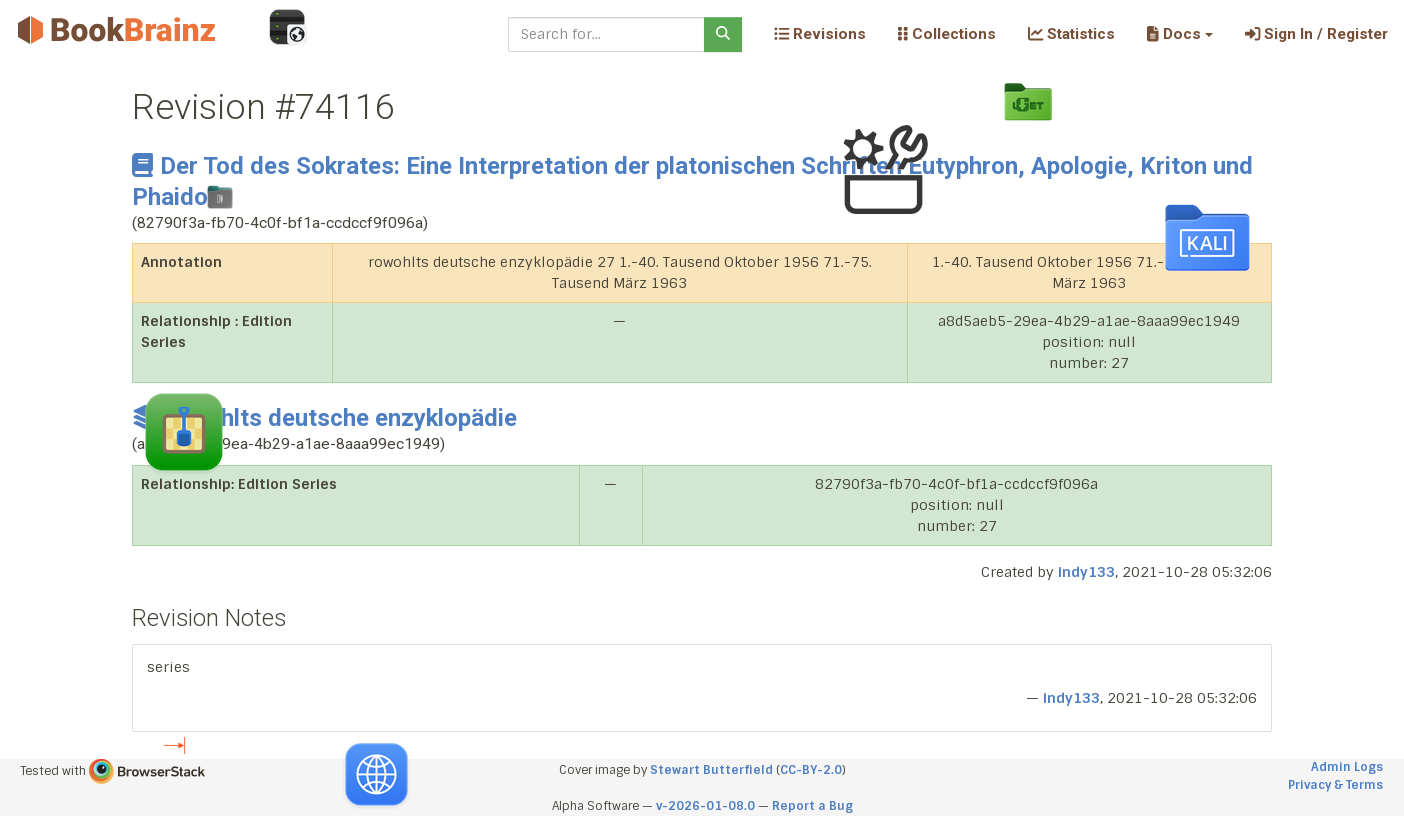  Describe the element at coordinates (376, 775) in the screenshot. I see `open language & region settings` at that location.